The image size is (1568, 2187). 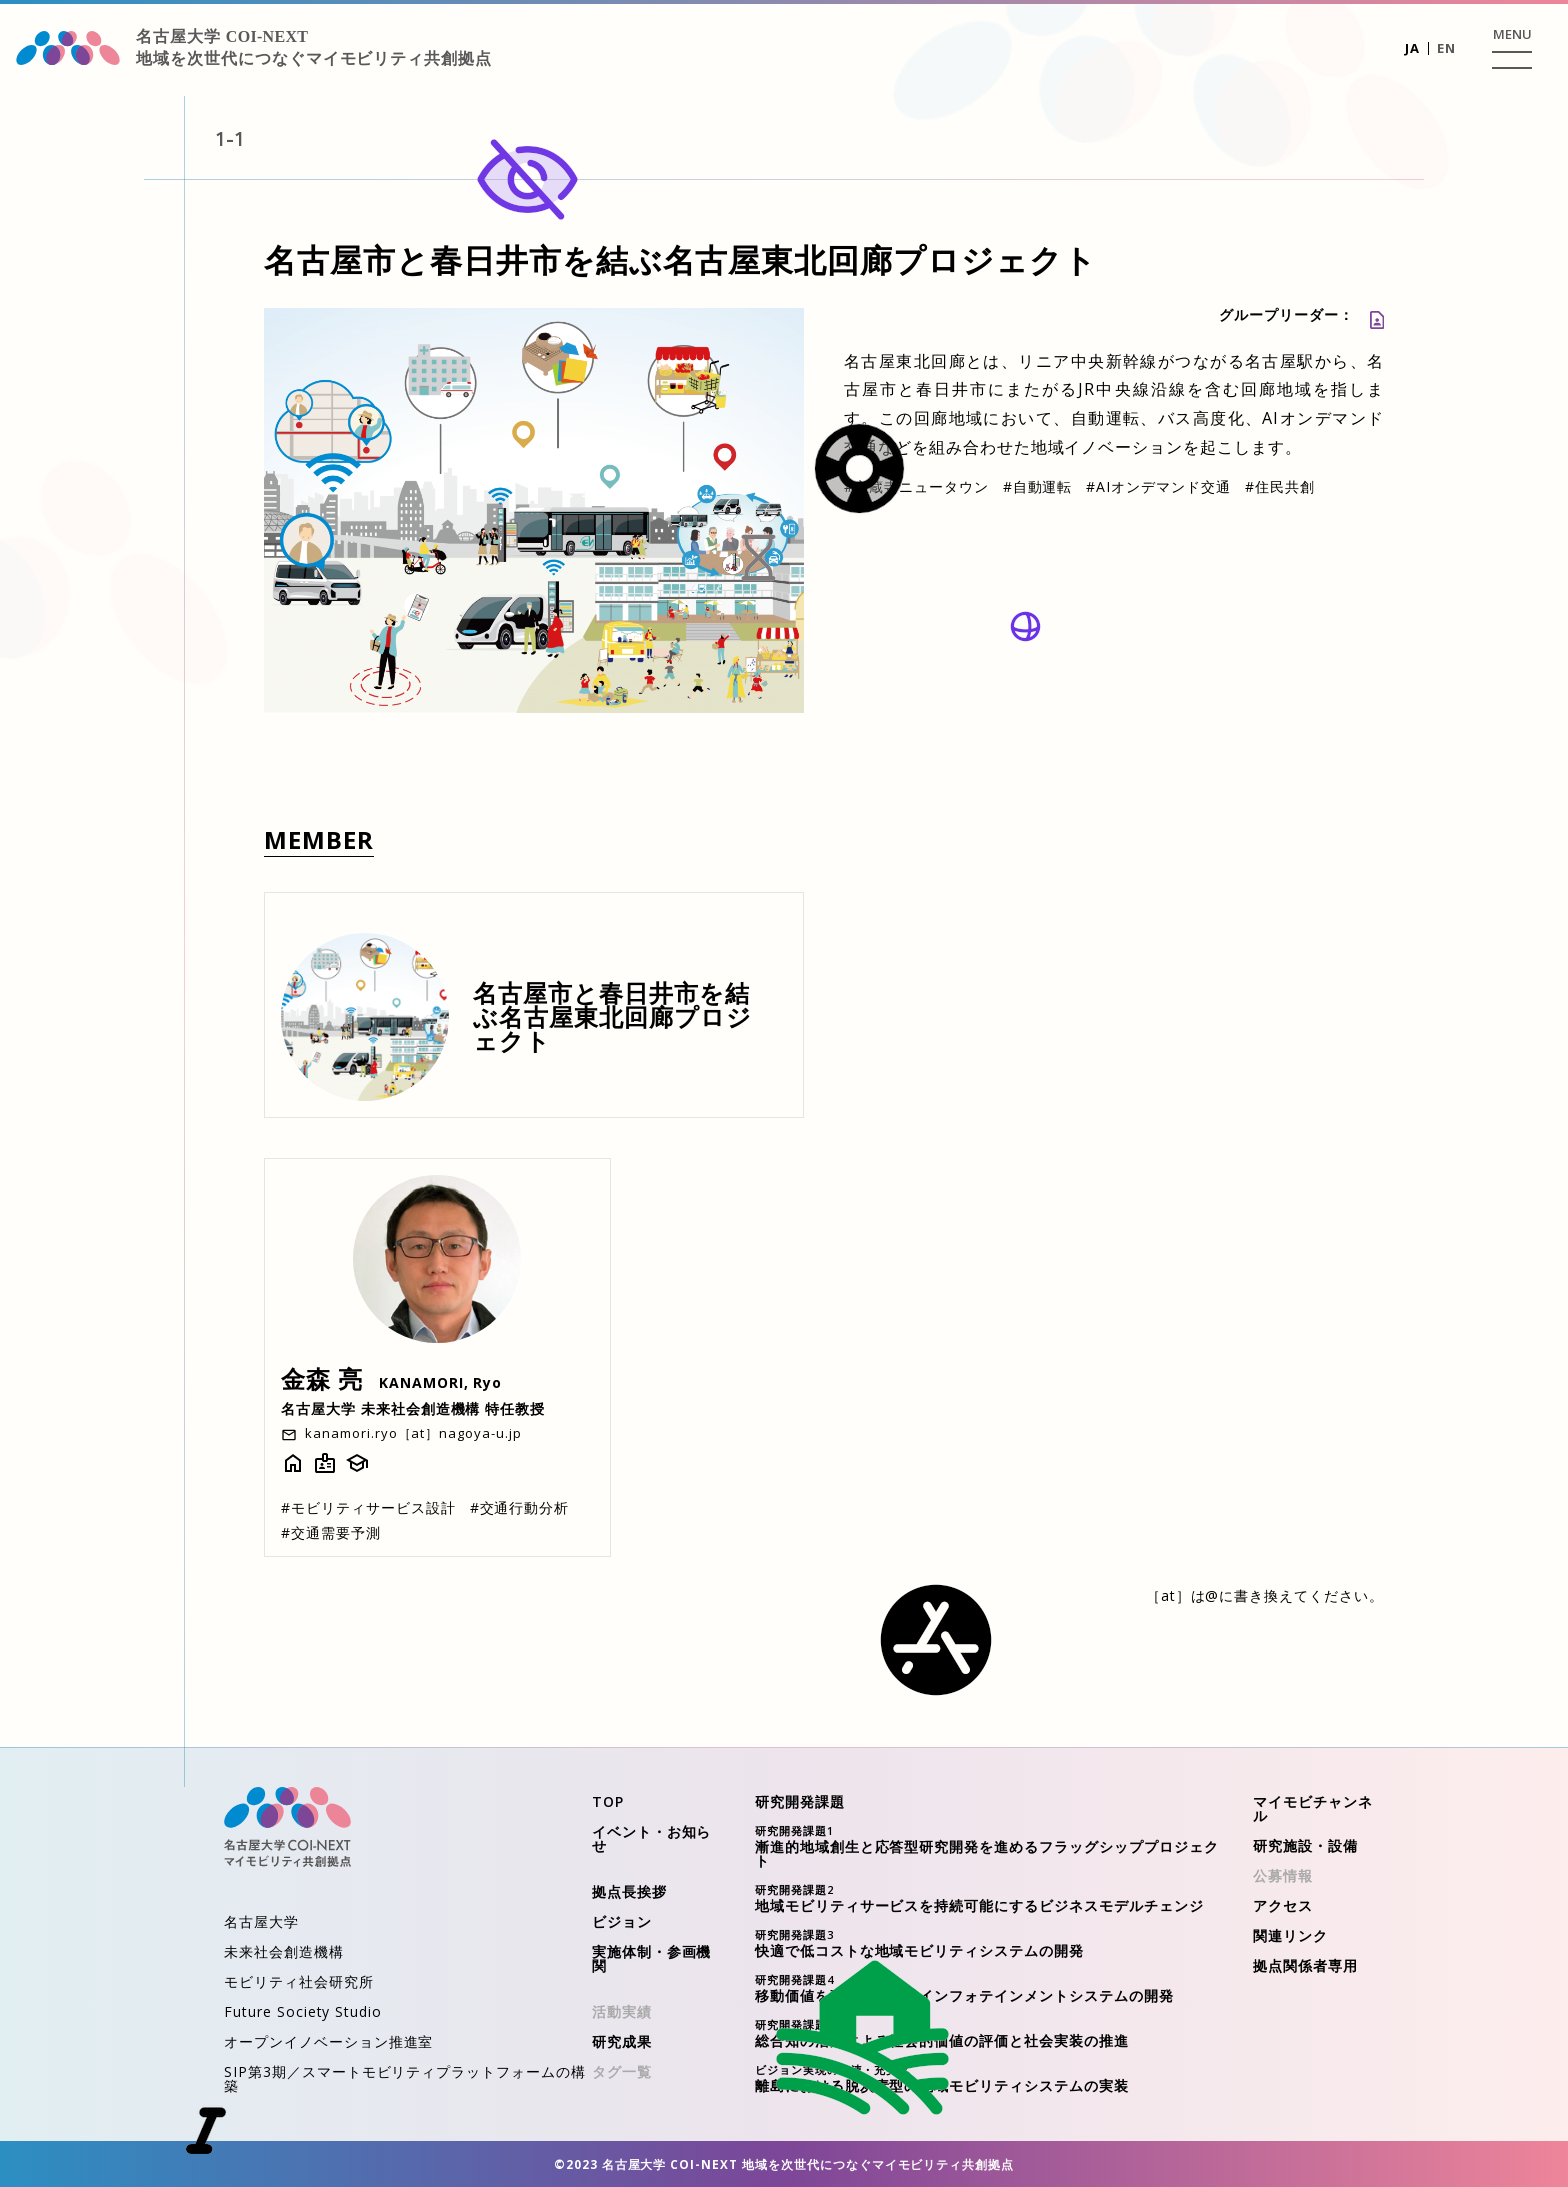 What do you see at coordinates (1025, 626) in the screenshot?
I see `access globe or world view` at bounding box center [1025, 626].